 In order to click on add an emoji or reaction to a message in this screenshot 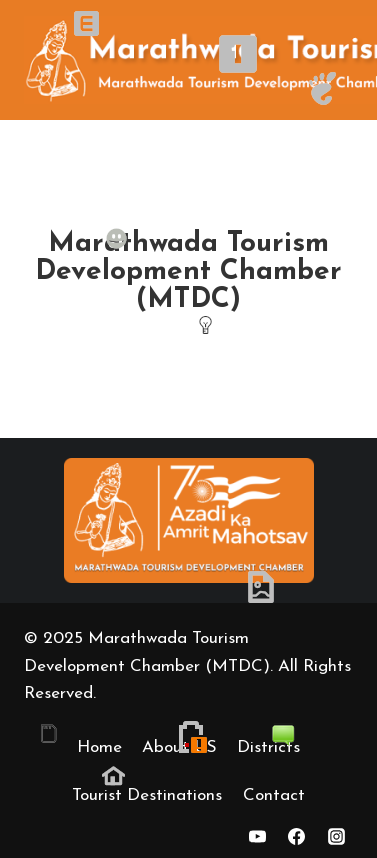, I will do `click(116, 238)`.